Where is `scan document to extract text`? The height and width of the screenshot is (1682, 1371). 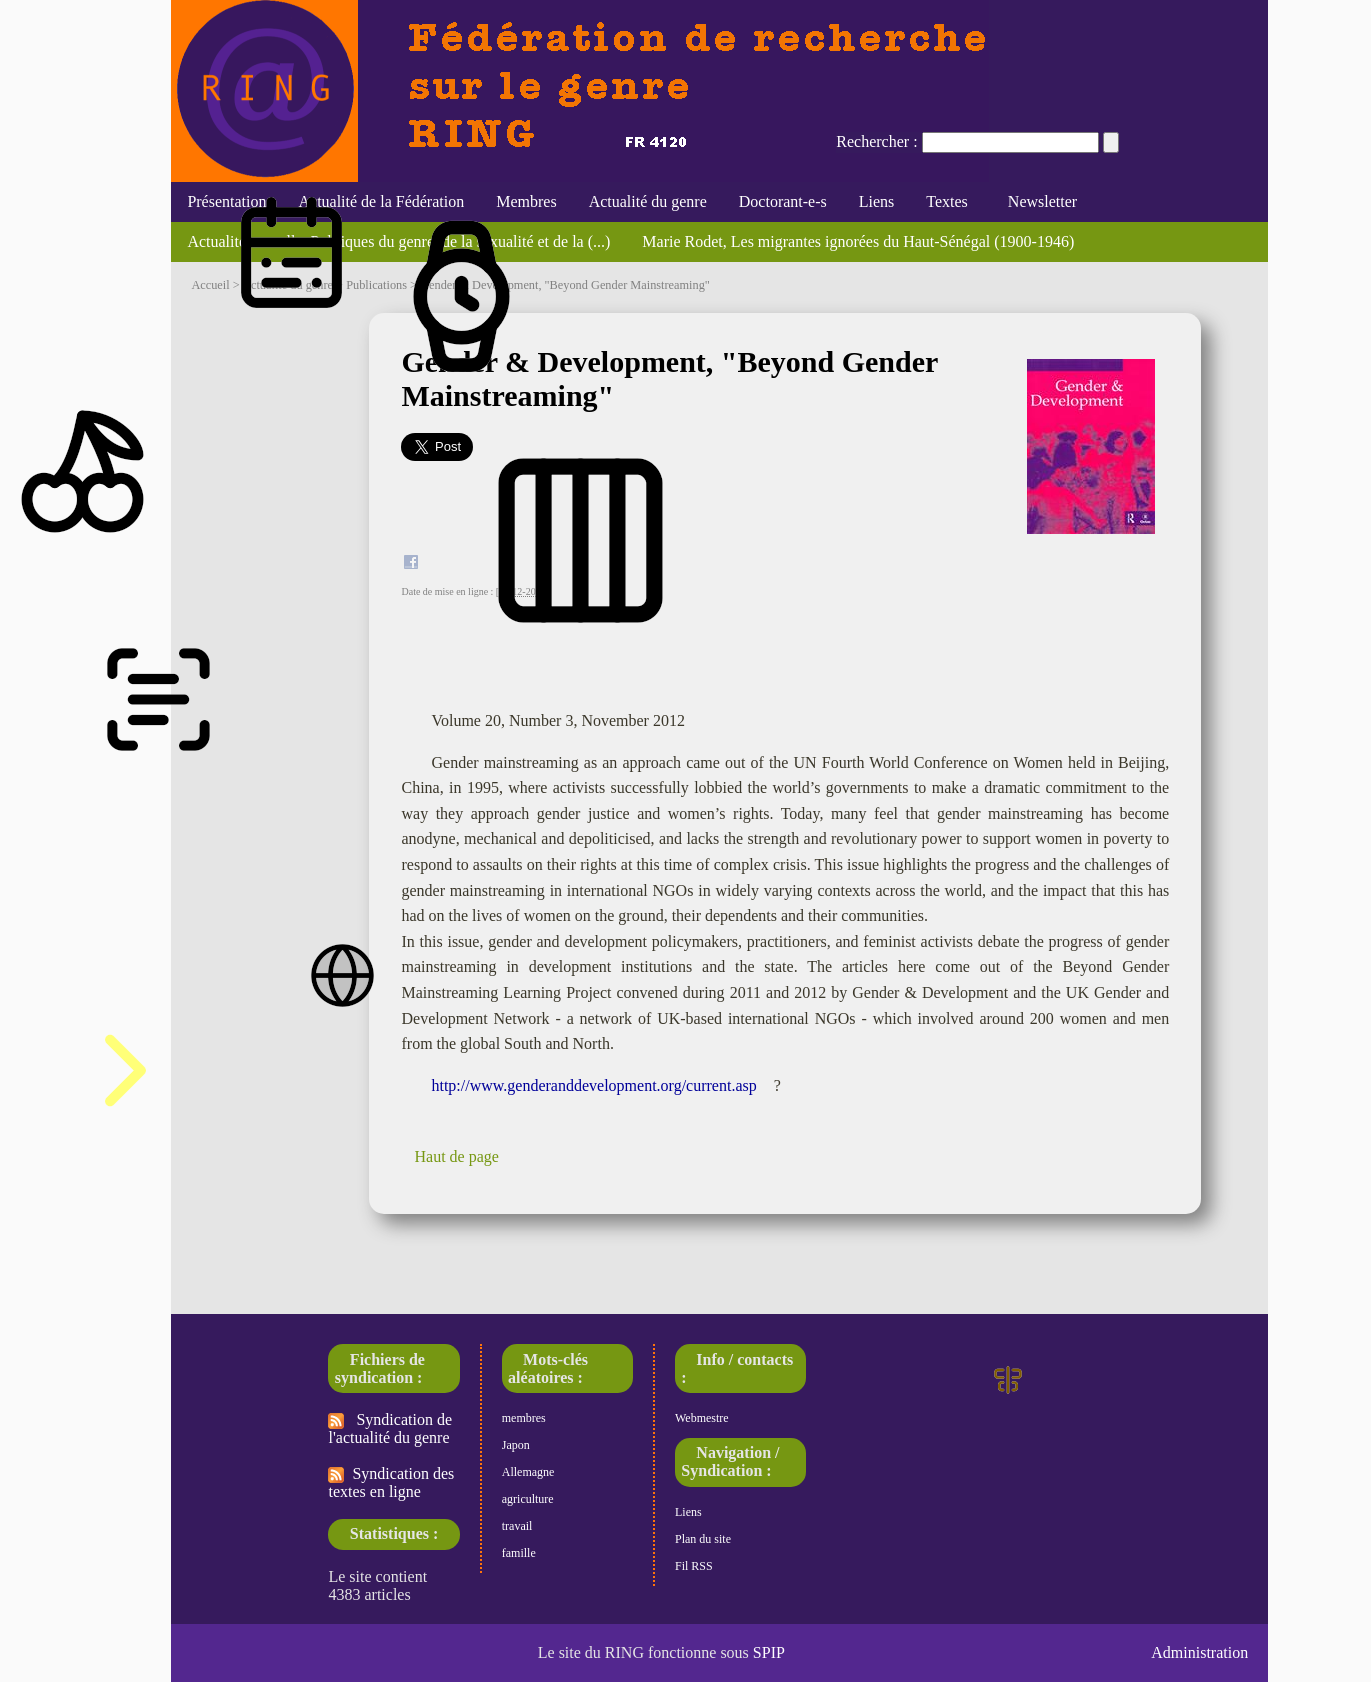 scan document to extract text is located at coordinates (158, 699).